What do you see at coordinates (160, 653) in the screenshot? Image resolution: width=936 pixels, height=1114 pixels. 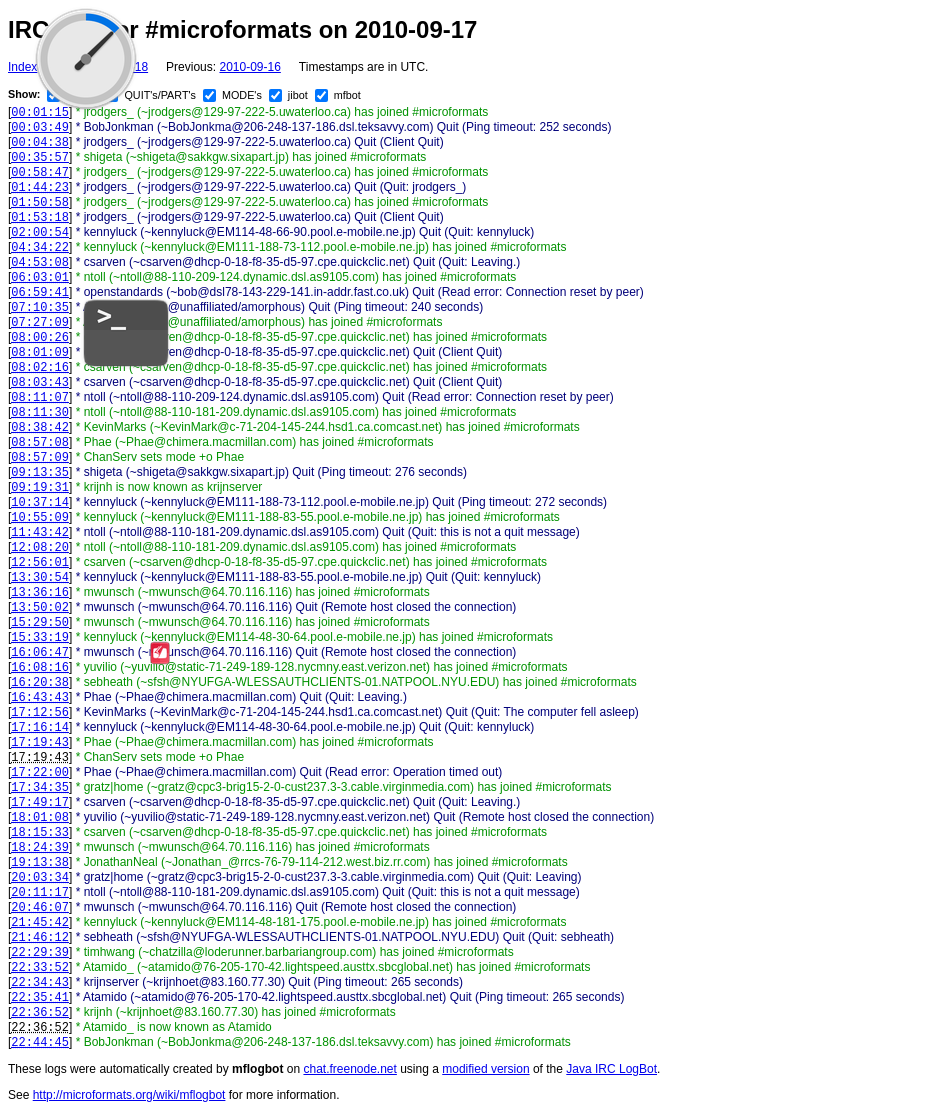 I see `an EPS image file` at bounding box center [160, 653].